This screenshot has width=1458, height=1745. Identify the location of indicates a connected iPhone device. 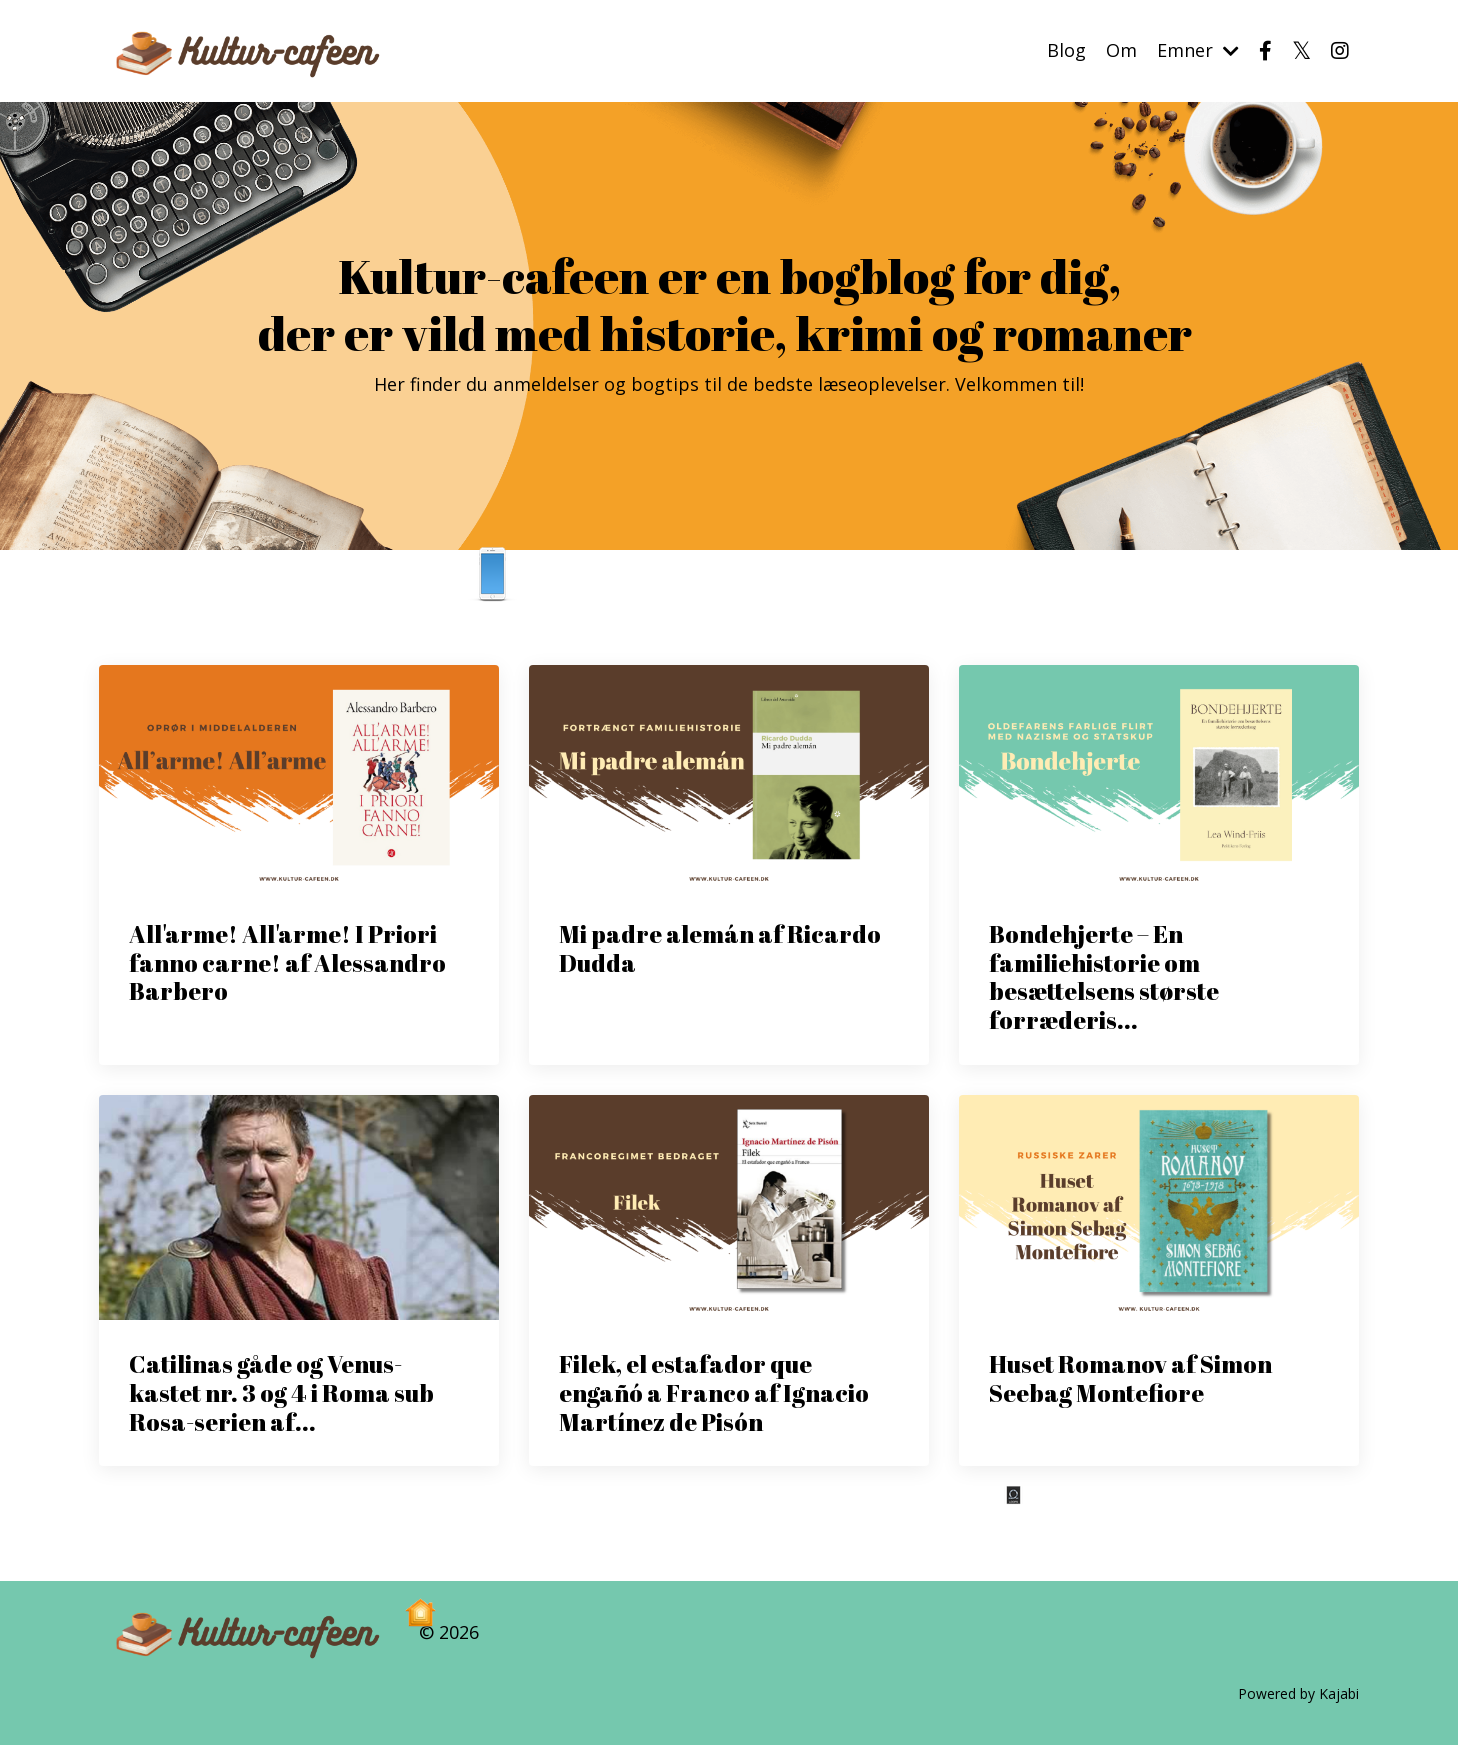
(492, 574).